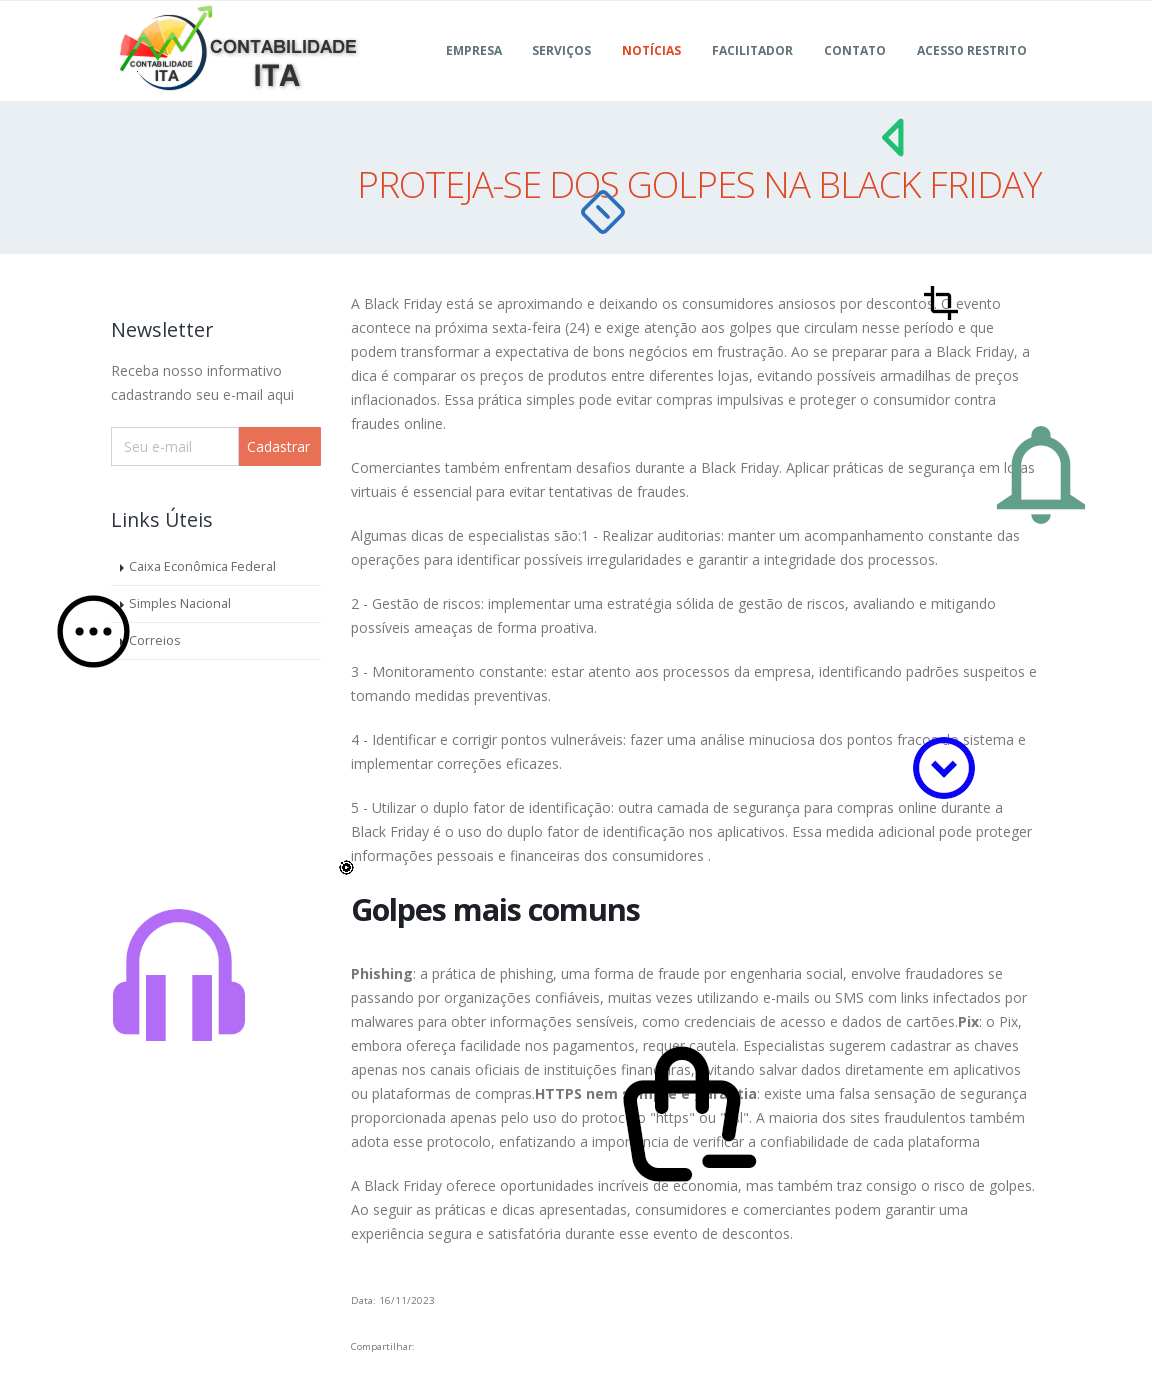 Image resolution: width=1152 pixels, height=1382 pixels. What do you see at coordinates (944, 768) in the screenshot?
I see `expand dropdown menu or section` at bounding box center [944, 768].